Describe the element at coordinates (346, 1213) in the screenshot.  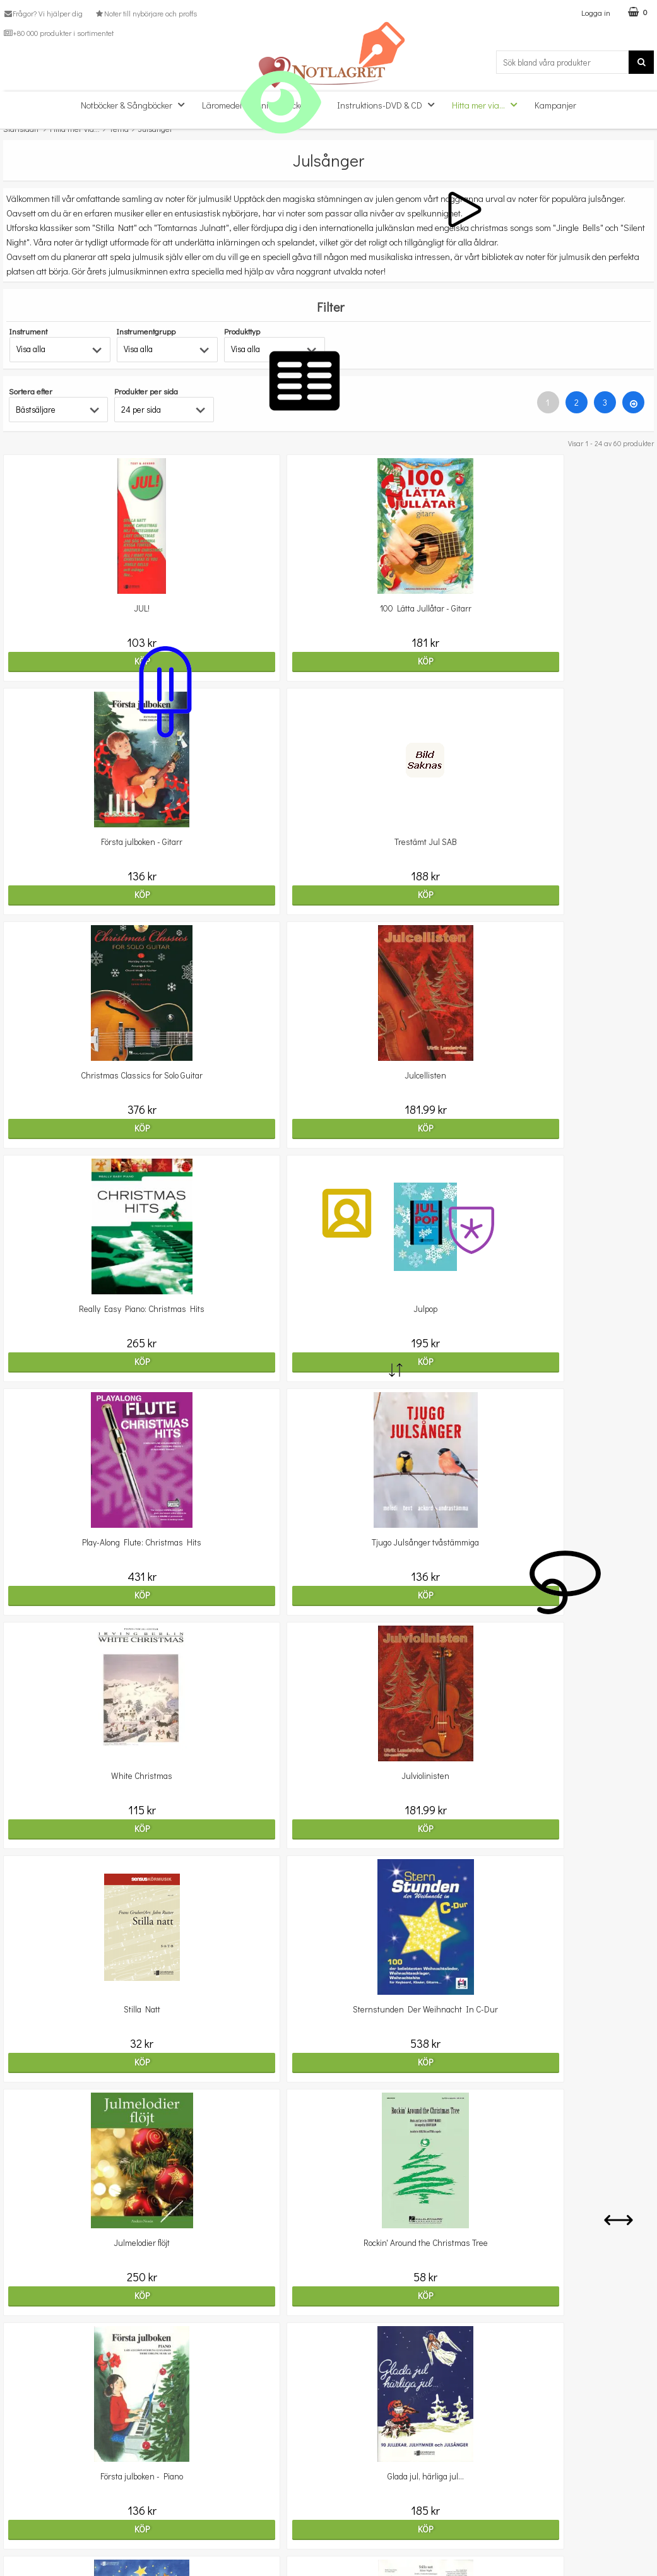
I see `view user profile` at that location.